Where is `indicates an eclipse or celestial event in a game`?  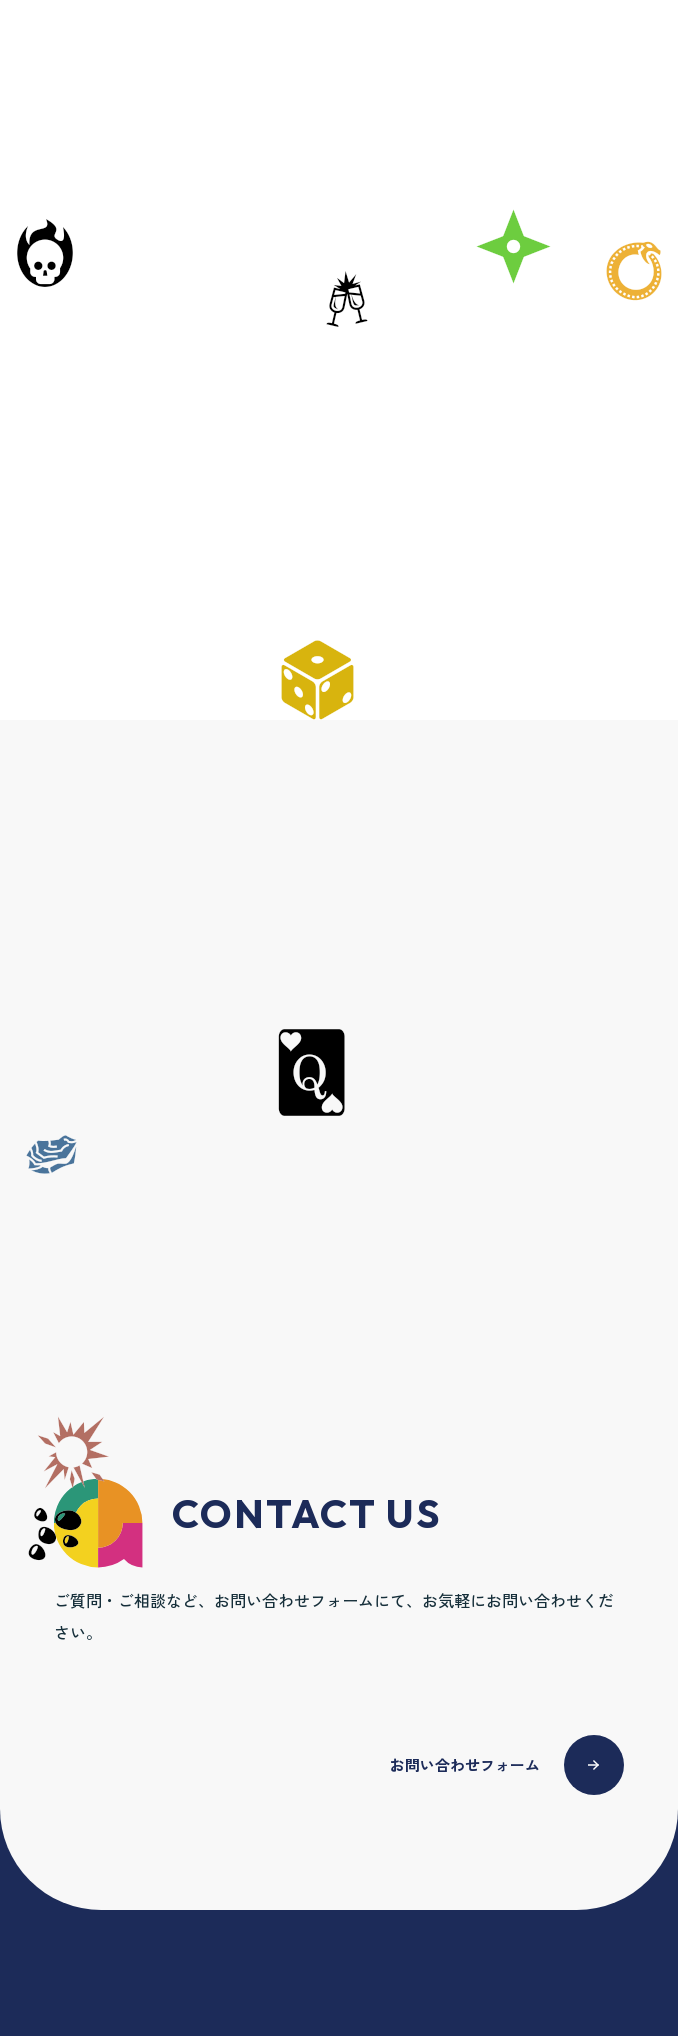 indicates an eclipse or celestial event in a game is located at coordinates (72, 1452).